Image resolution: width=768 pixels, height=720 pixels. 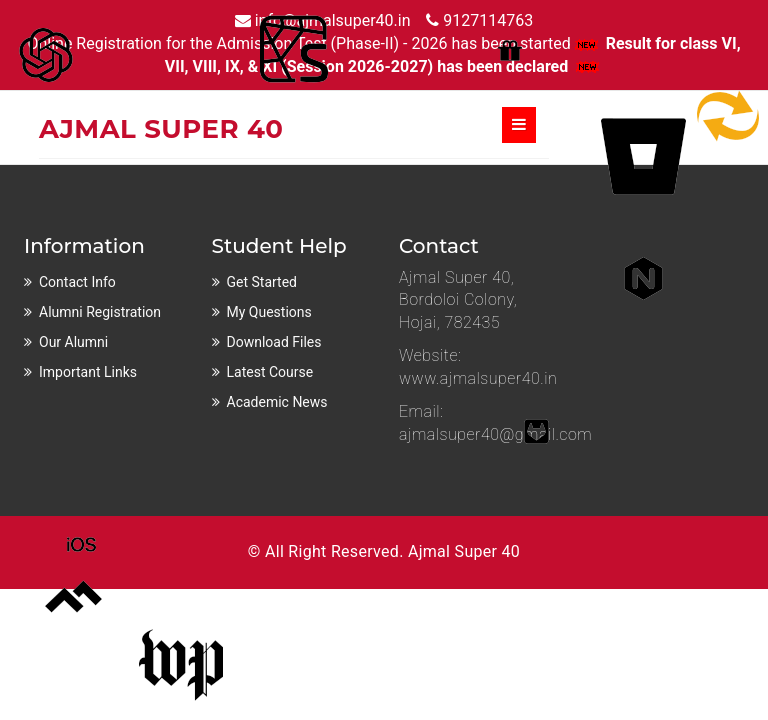 What do you see at coordinates (510, 51) in the screenshot?
I see `view or redeem a gift` at bounding box center [510, 51].